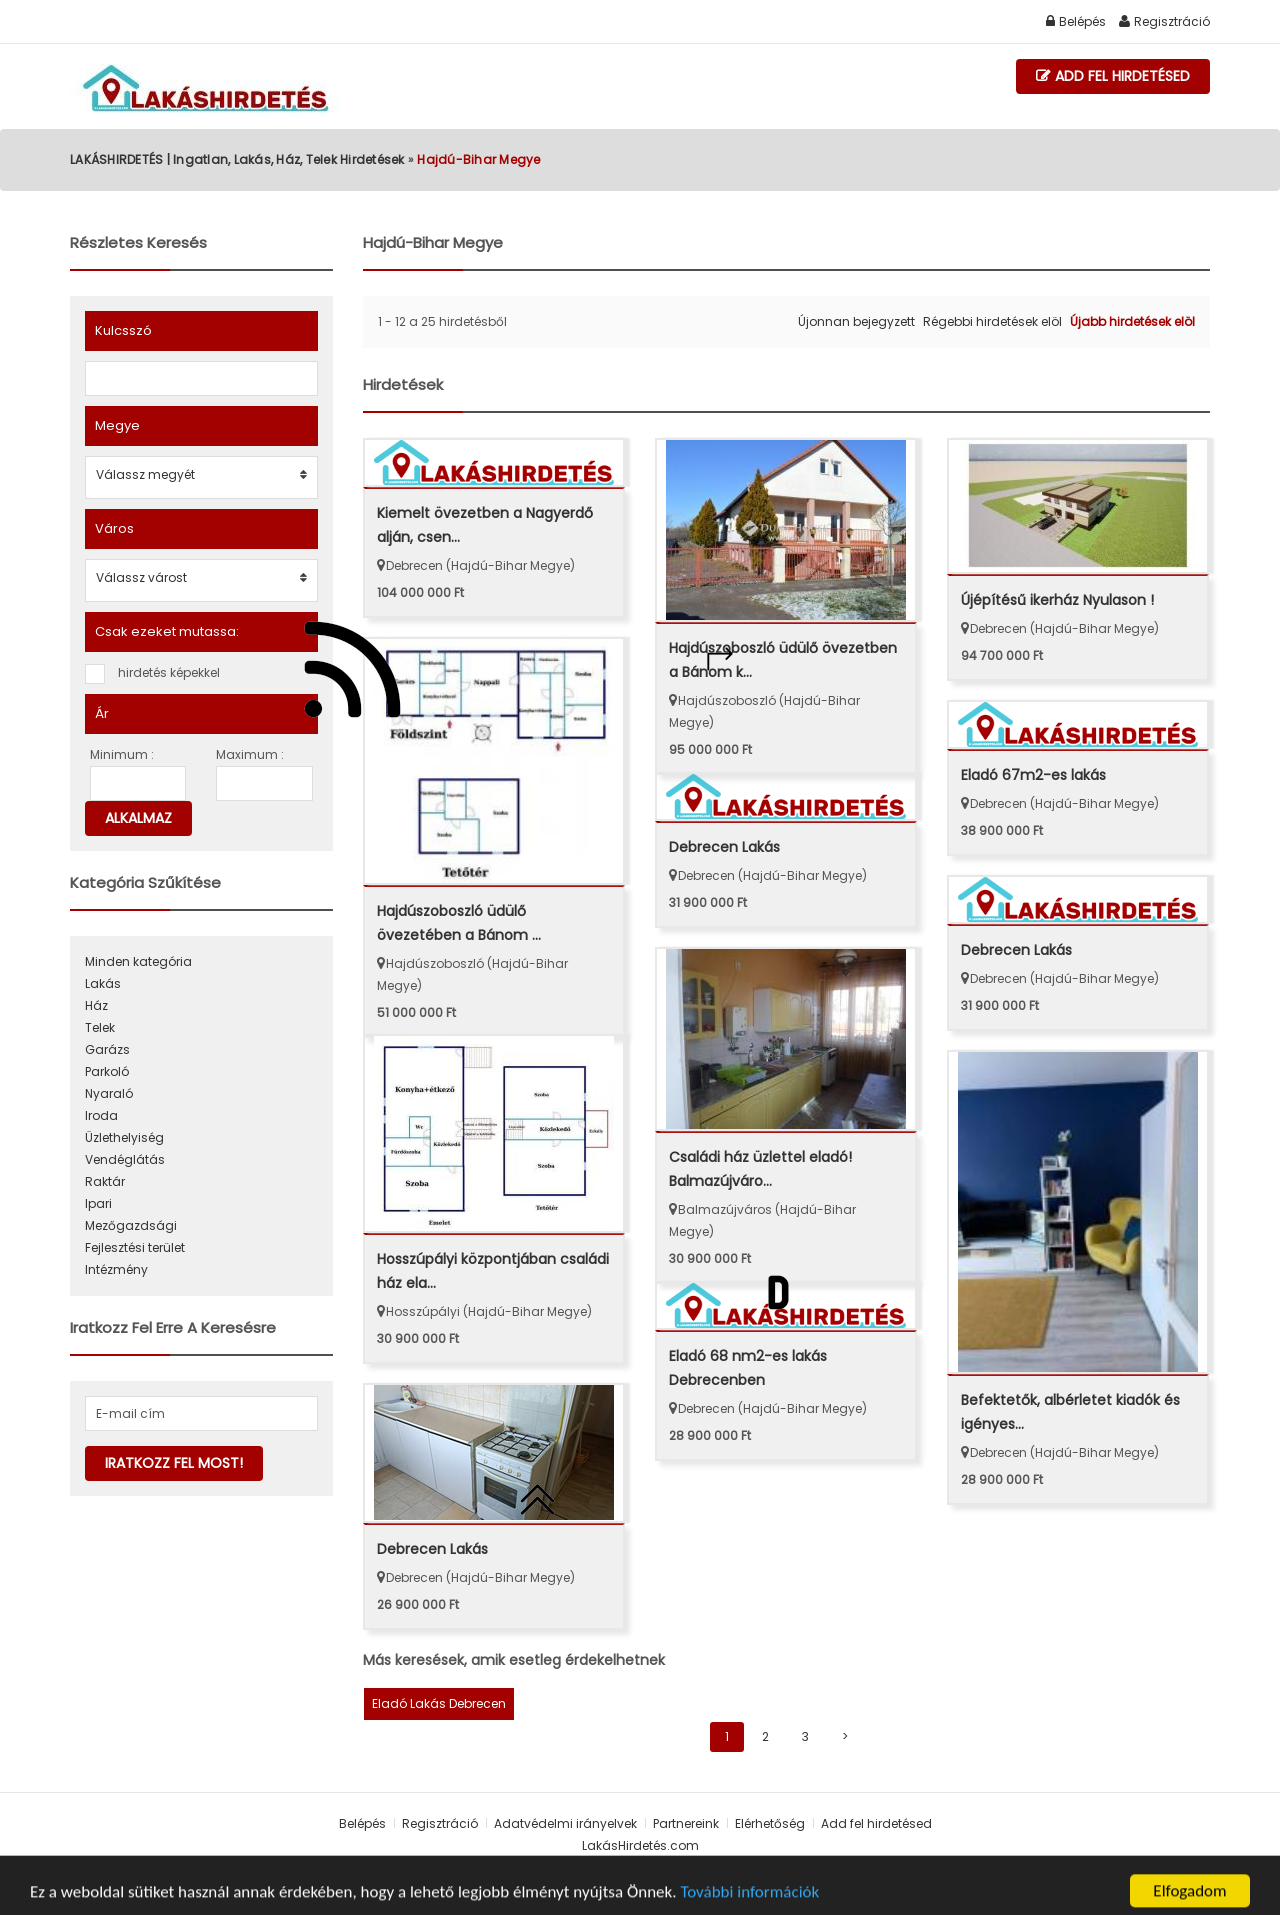 The image size is (1280, 1915). What do you see at coordinates (352, 669) in the screenshot?
I see `subscribe to RSS feed` at bounding box center [352, 669].